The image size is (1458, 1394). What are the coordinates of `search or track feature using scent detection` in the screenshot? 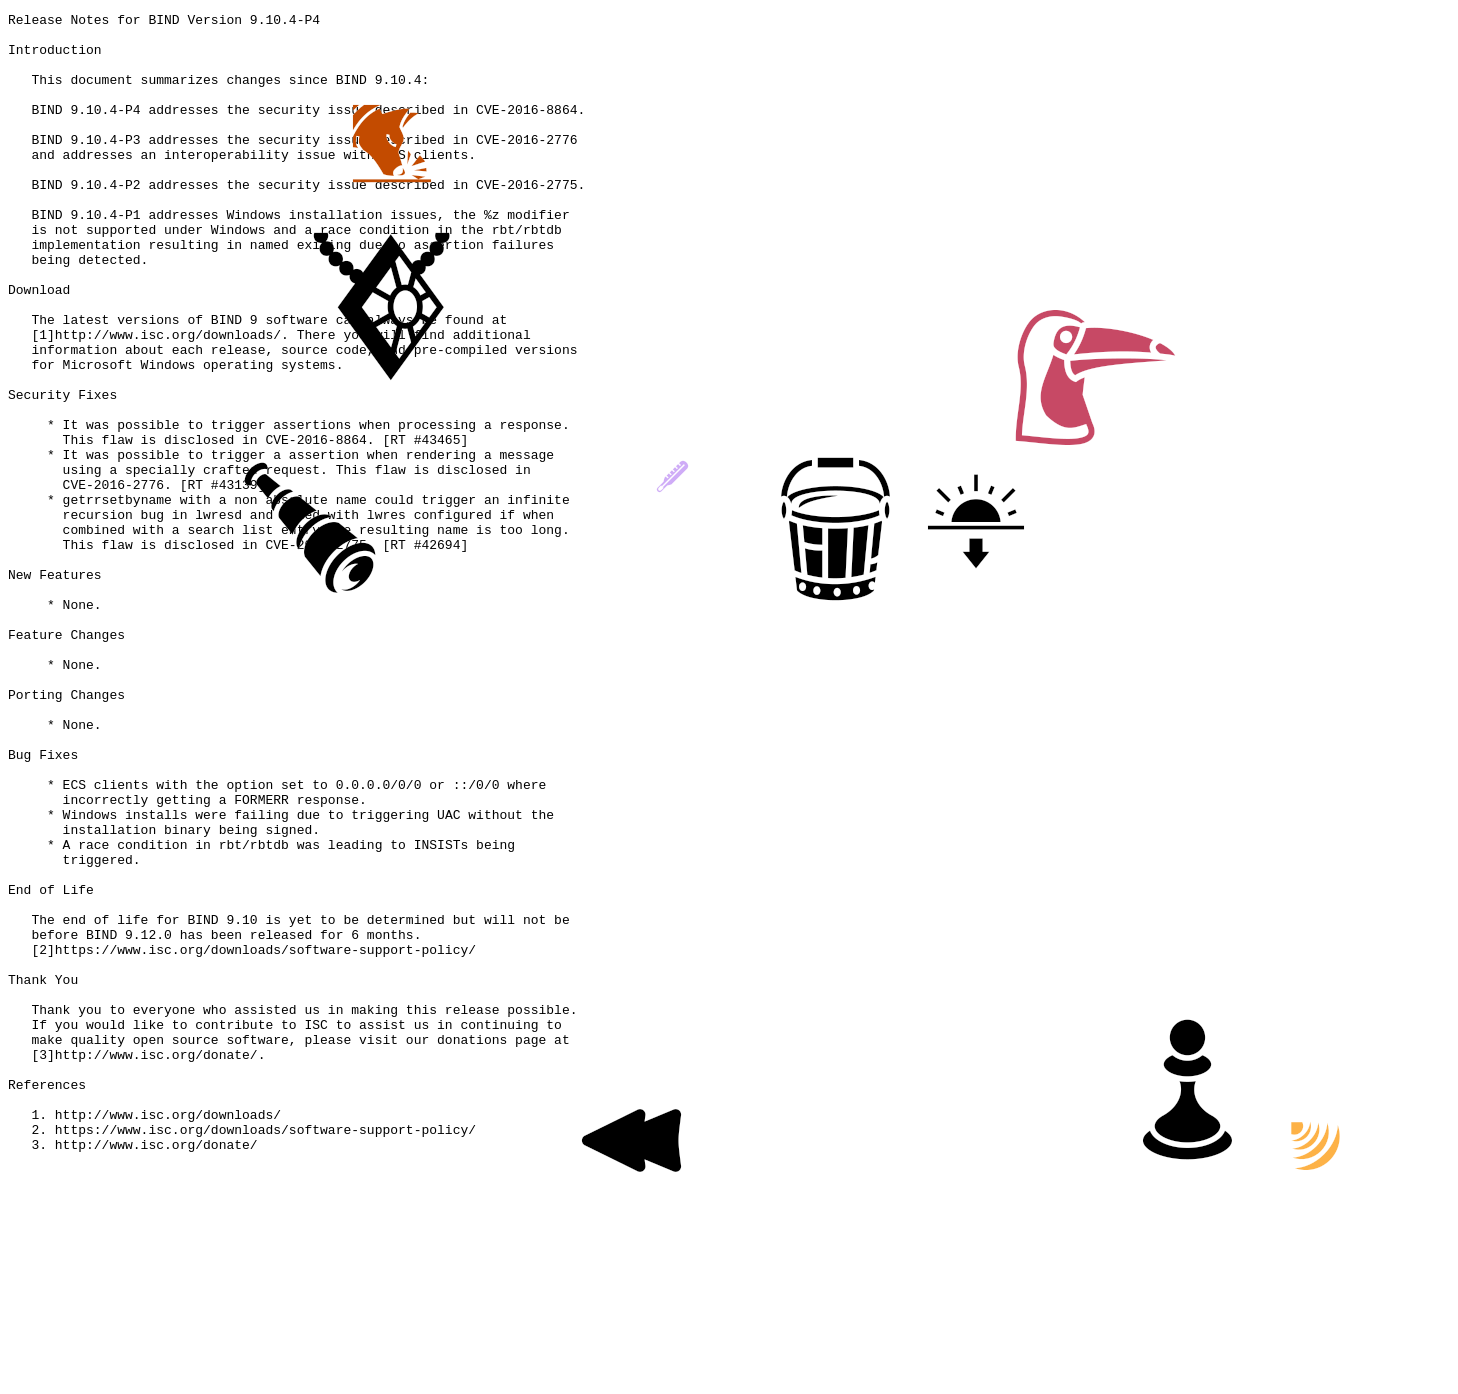 It's located at (392, 144).